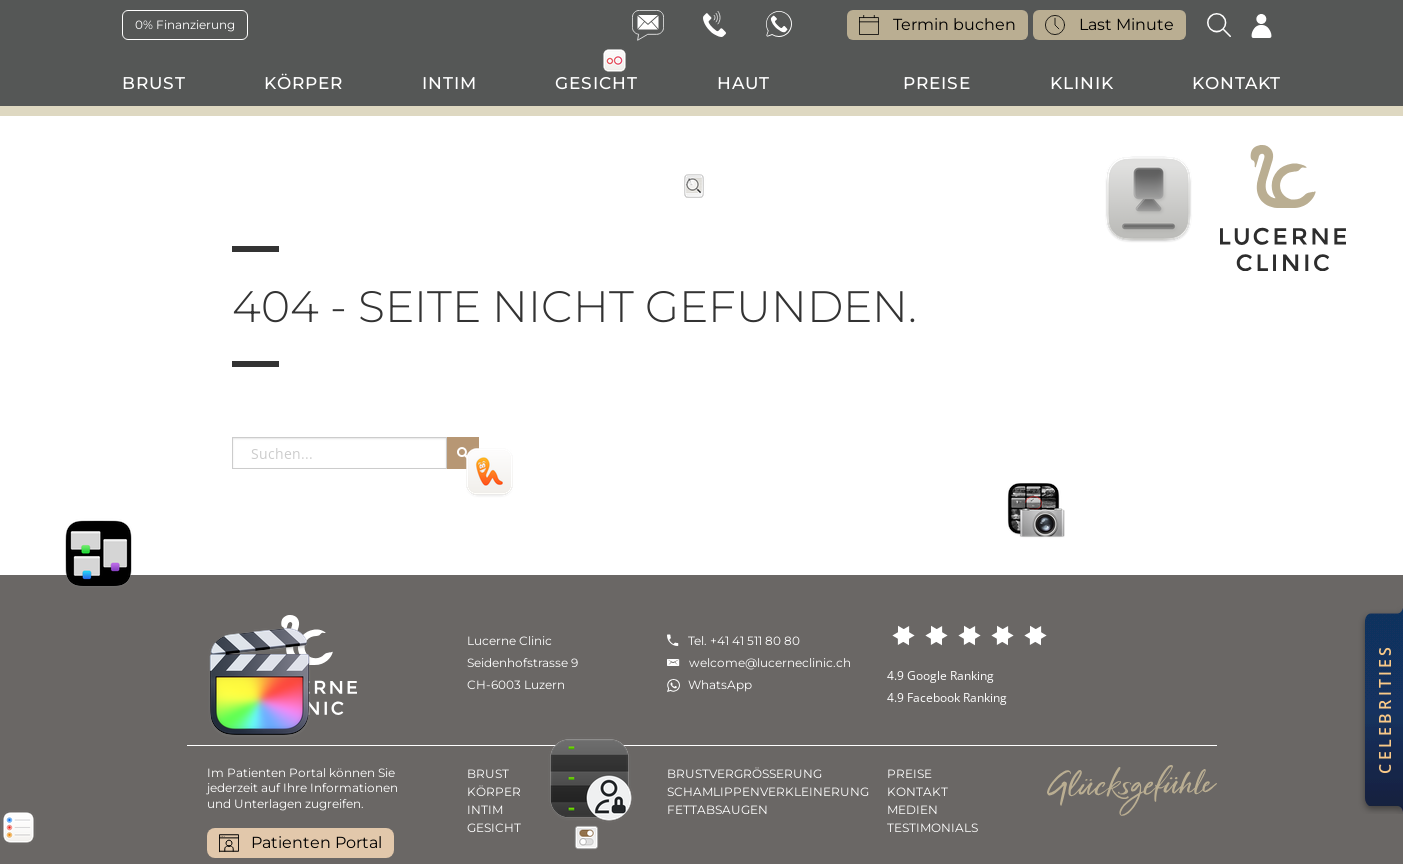 This screenshot has width=1403, height=864. I want to click on open mission control to view all windows and desktops, so click(98, 553).